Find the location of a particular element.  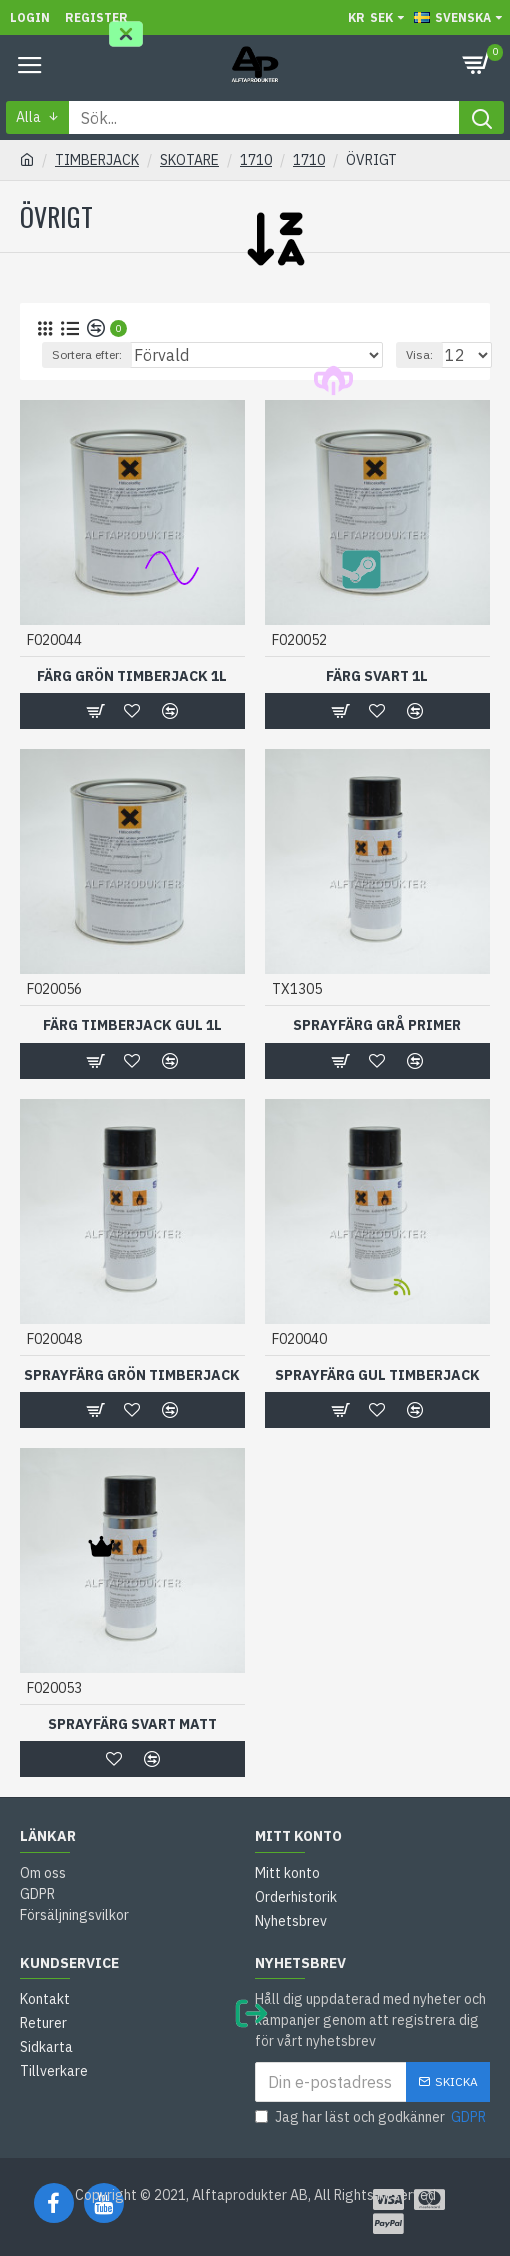

indicates respiratory protection or ventilator equipment is located at coordinates (333, 379).